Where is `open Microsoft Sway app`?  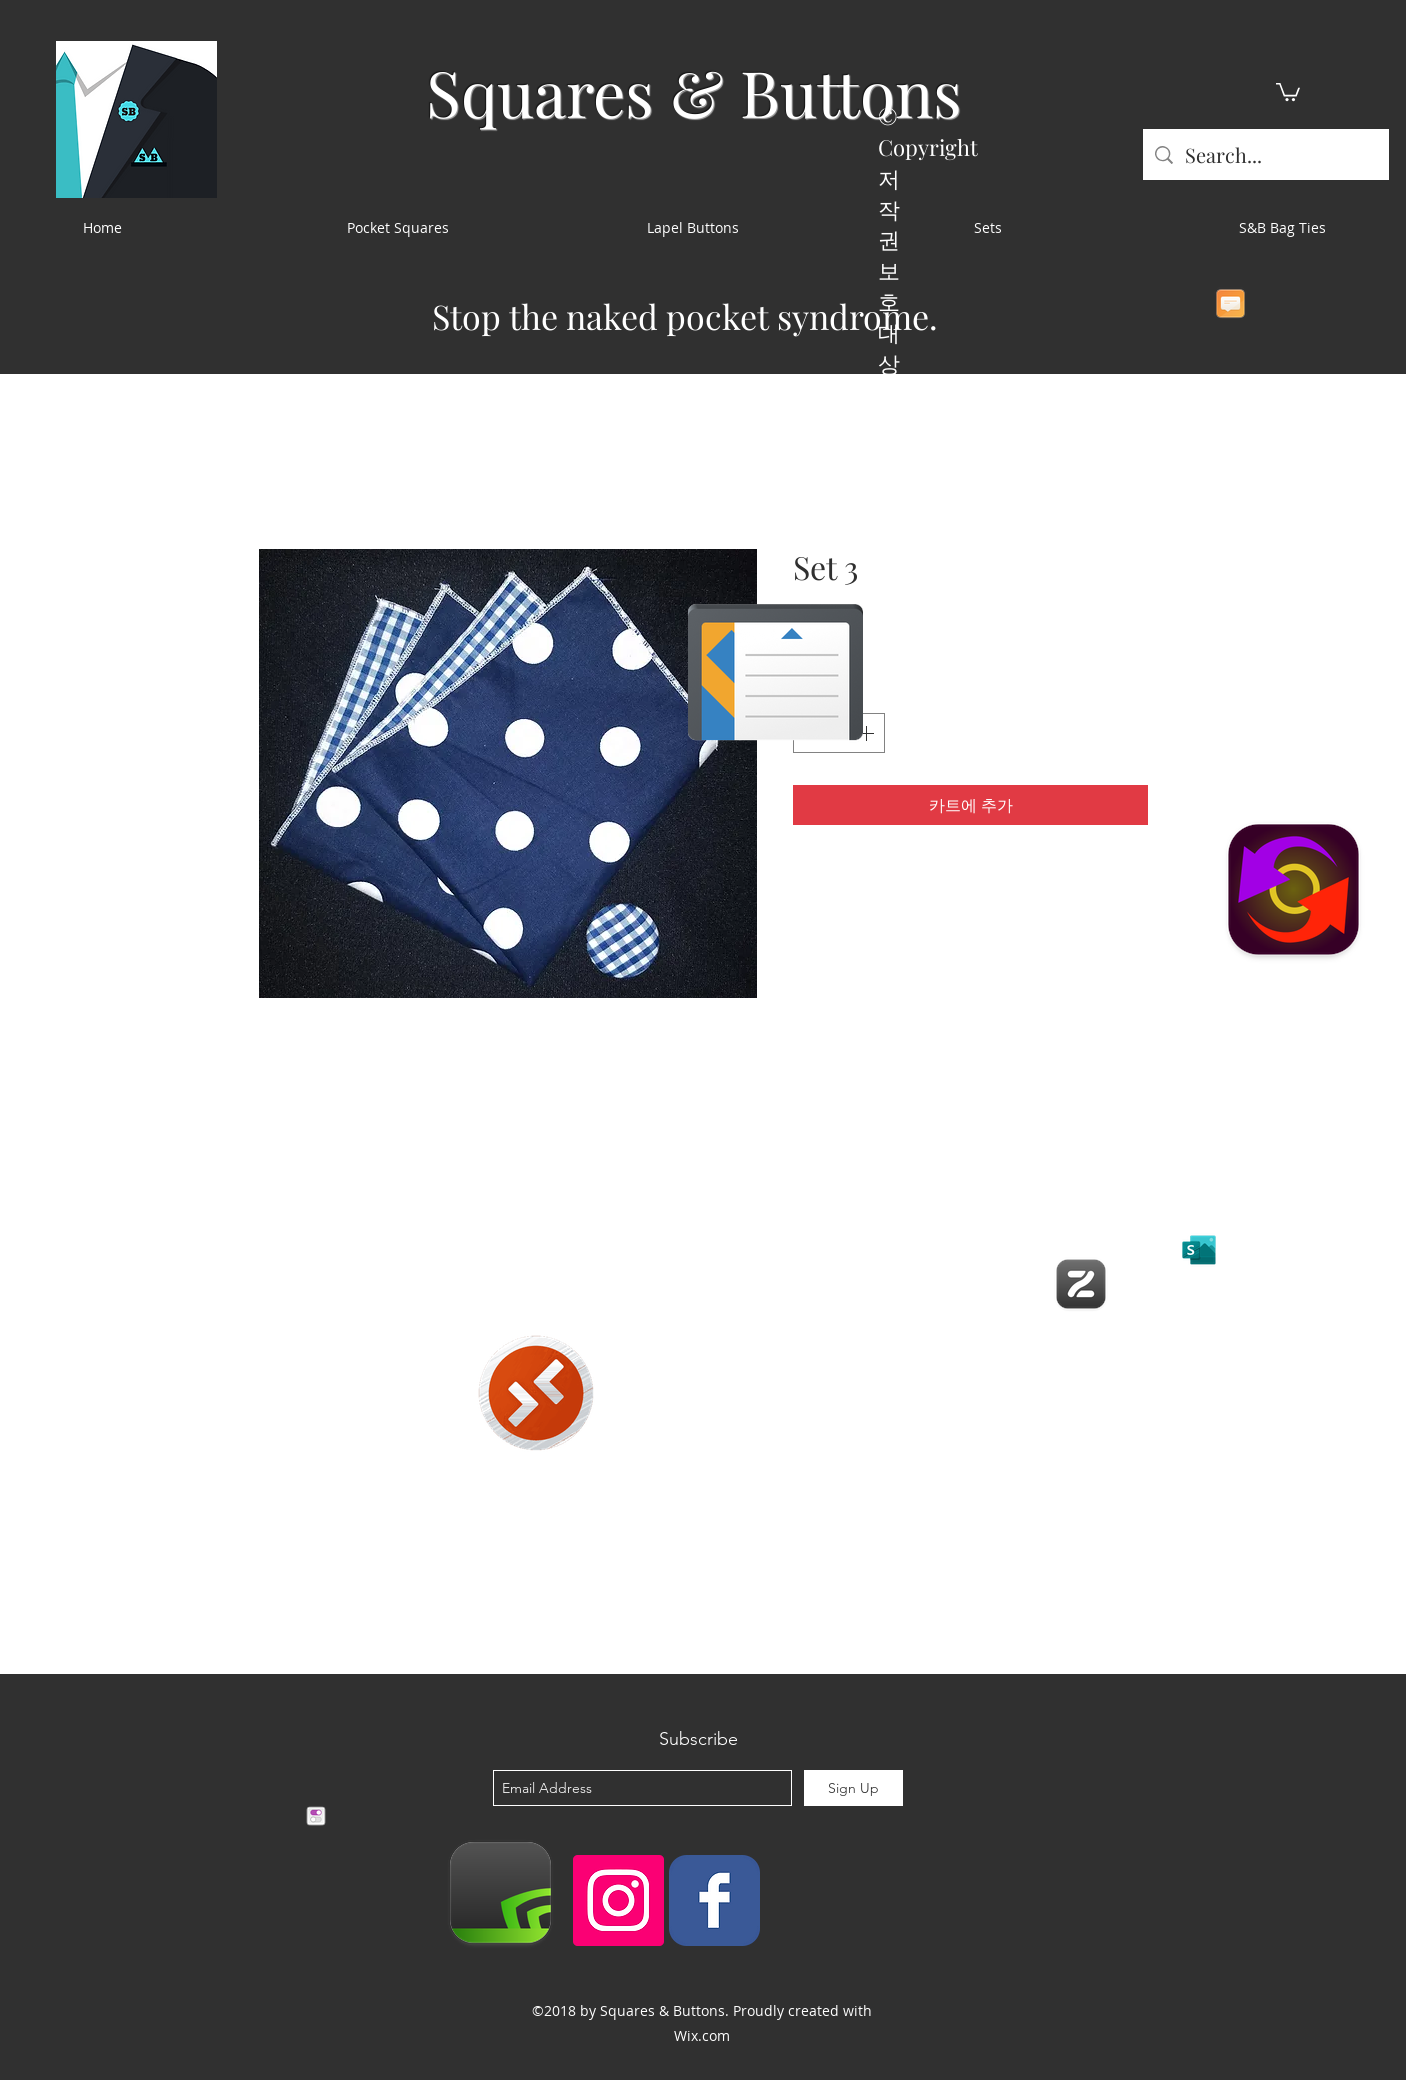 open Microsoft Sway app is located at coordinates (1199, 1250).